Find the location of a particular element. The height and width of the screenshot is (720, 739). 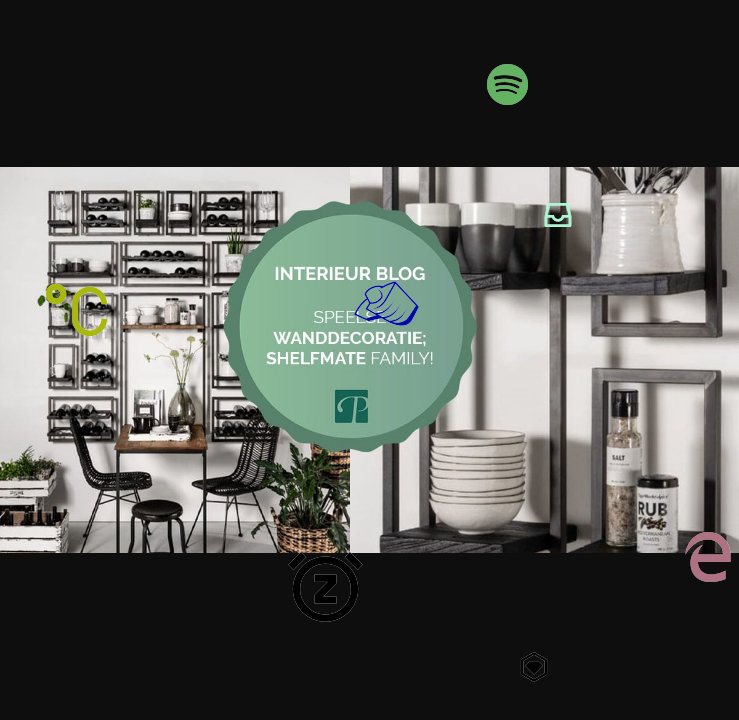

lefthook git hooks manager logo is located at coordinates (386, 303).